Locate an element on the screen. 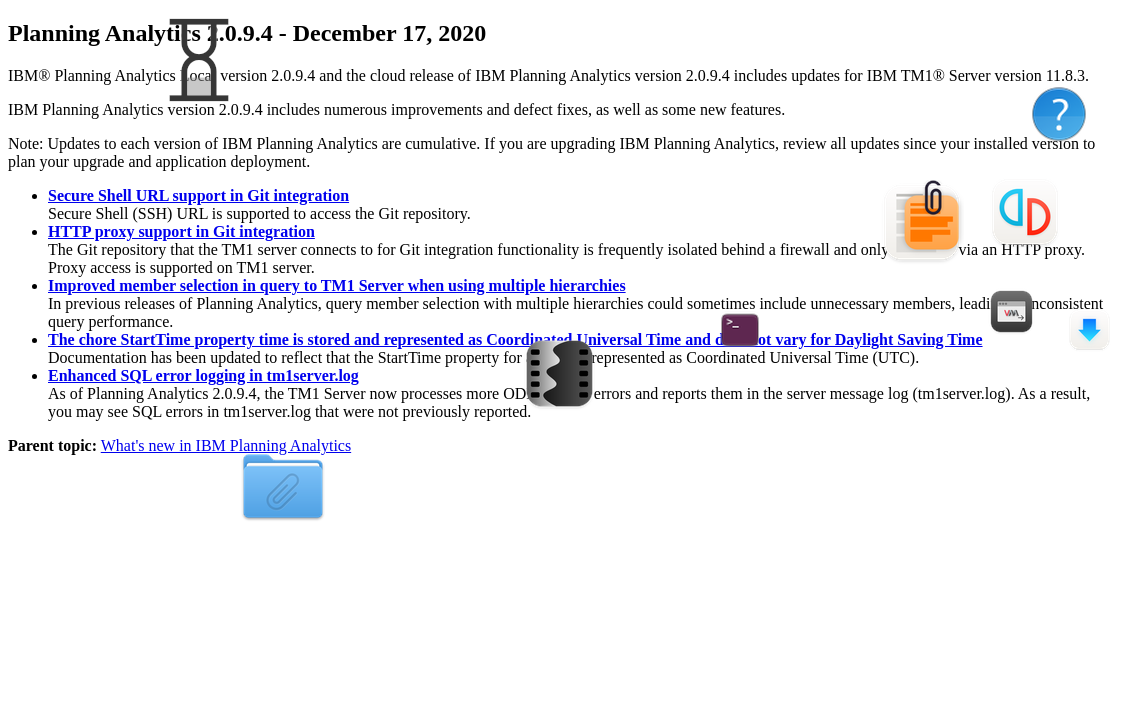  open the terminal application is located at coordinates (740, 330).